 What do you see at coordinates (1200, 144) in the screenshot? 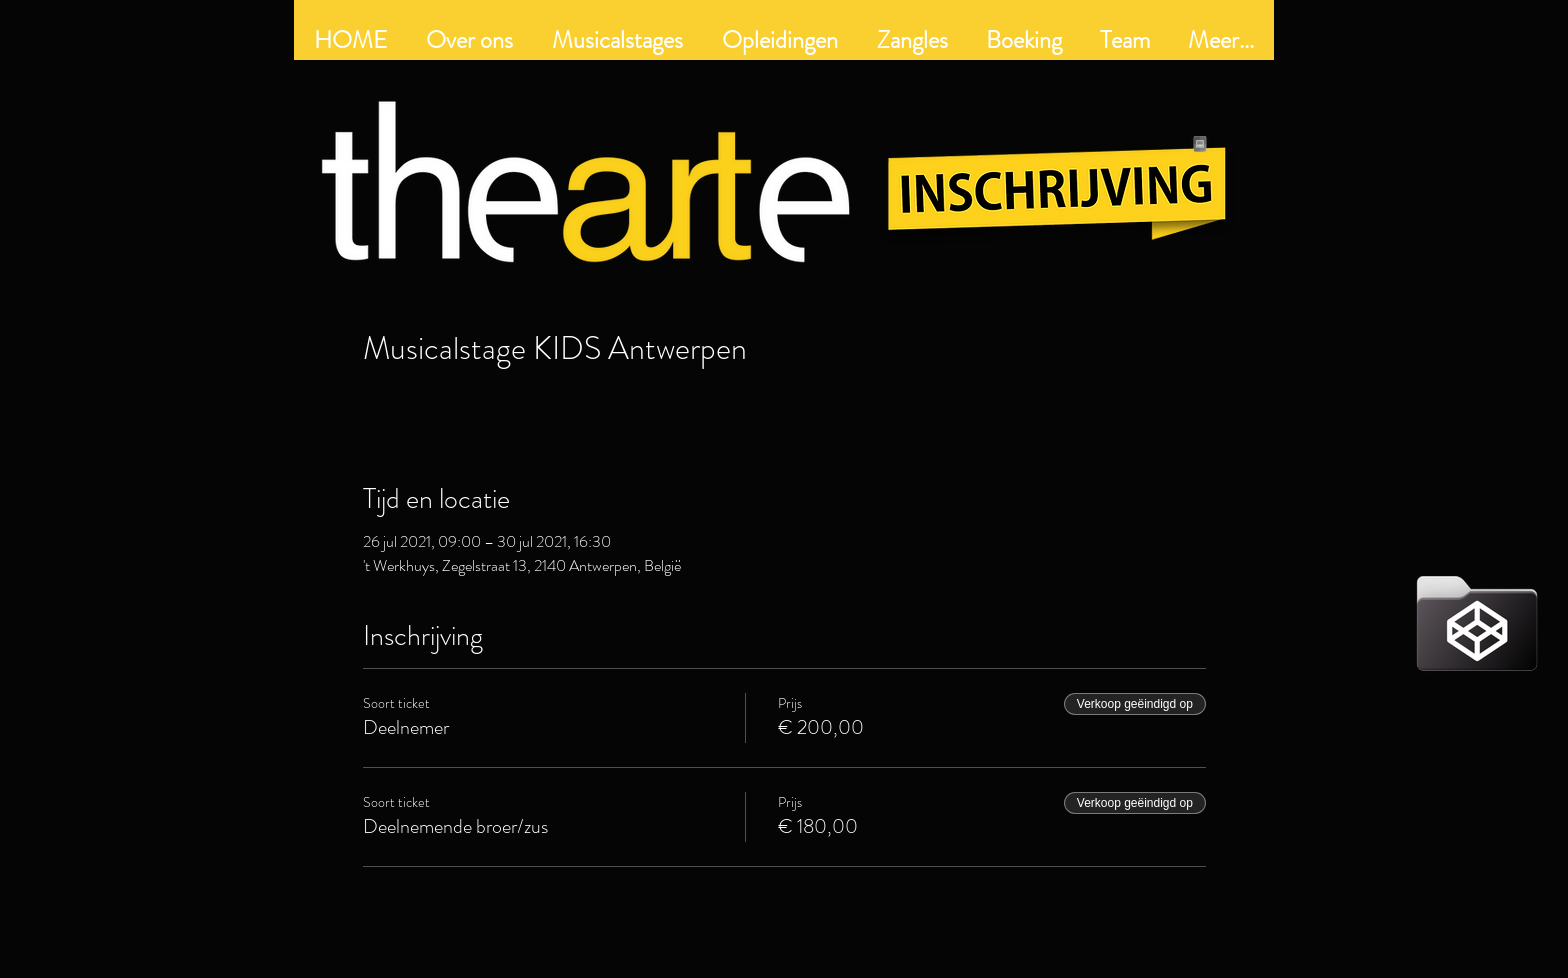
I see `game boy advance ROM file` at bounding box center [1200, 144].